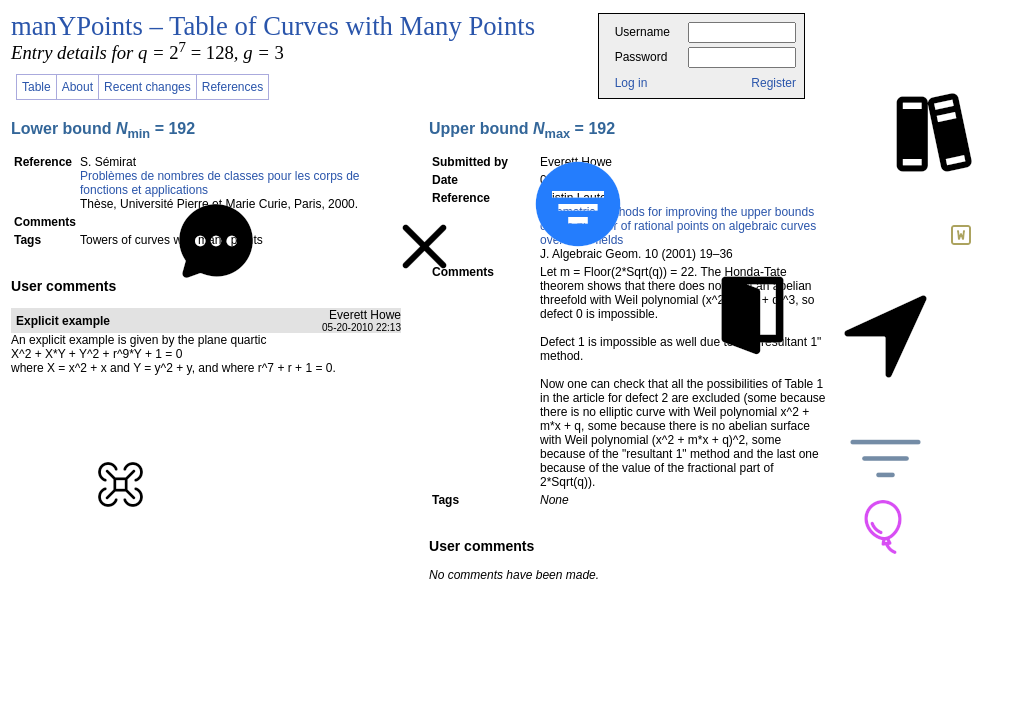  Describe the element at coordinates (931, 134) in the screenshot. I see `access your library or book collection` at that location.